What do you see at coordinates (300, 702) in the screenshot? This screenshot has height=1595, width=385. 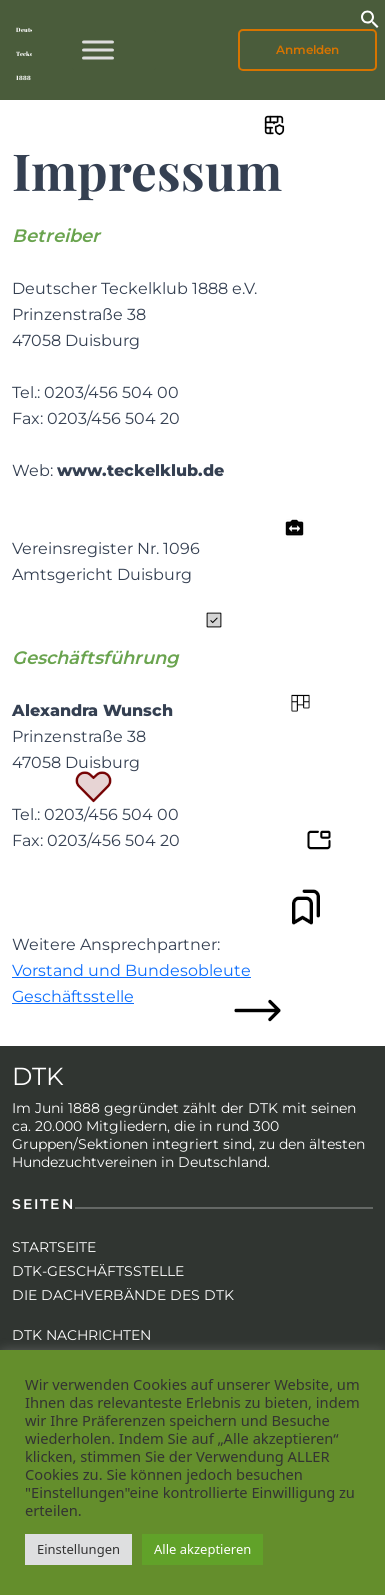 I see `open kanban board view` at bounding box center [300, 702].